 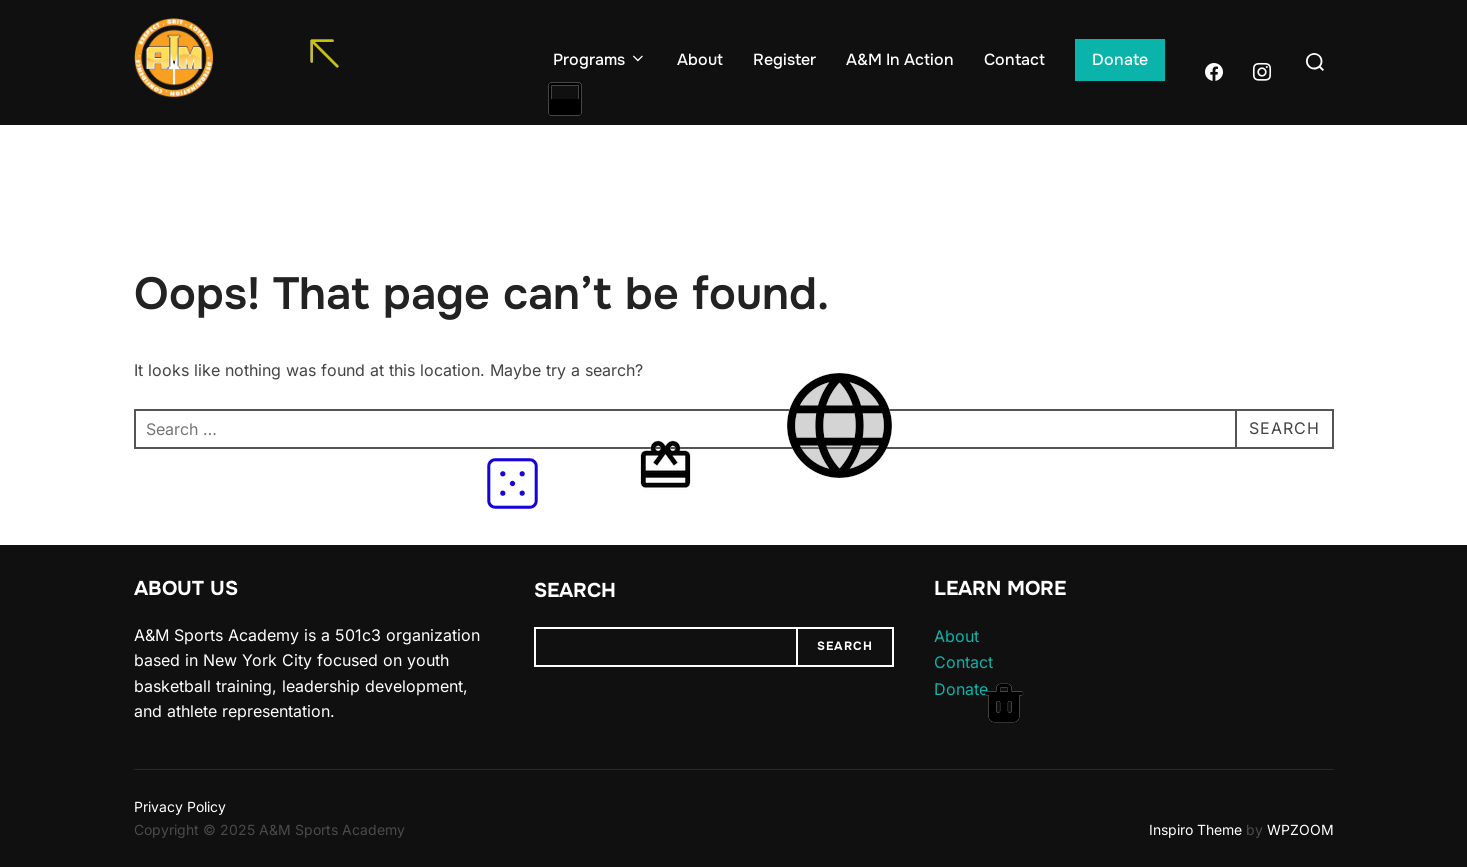 What do you see at coordinates (512, 483) in the screenshot?
I see `dice showing a roll of five` at bounding box center [512, 483].